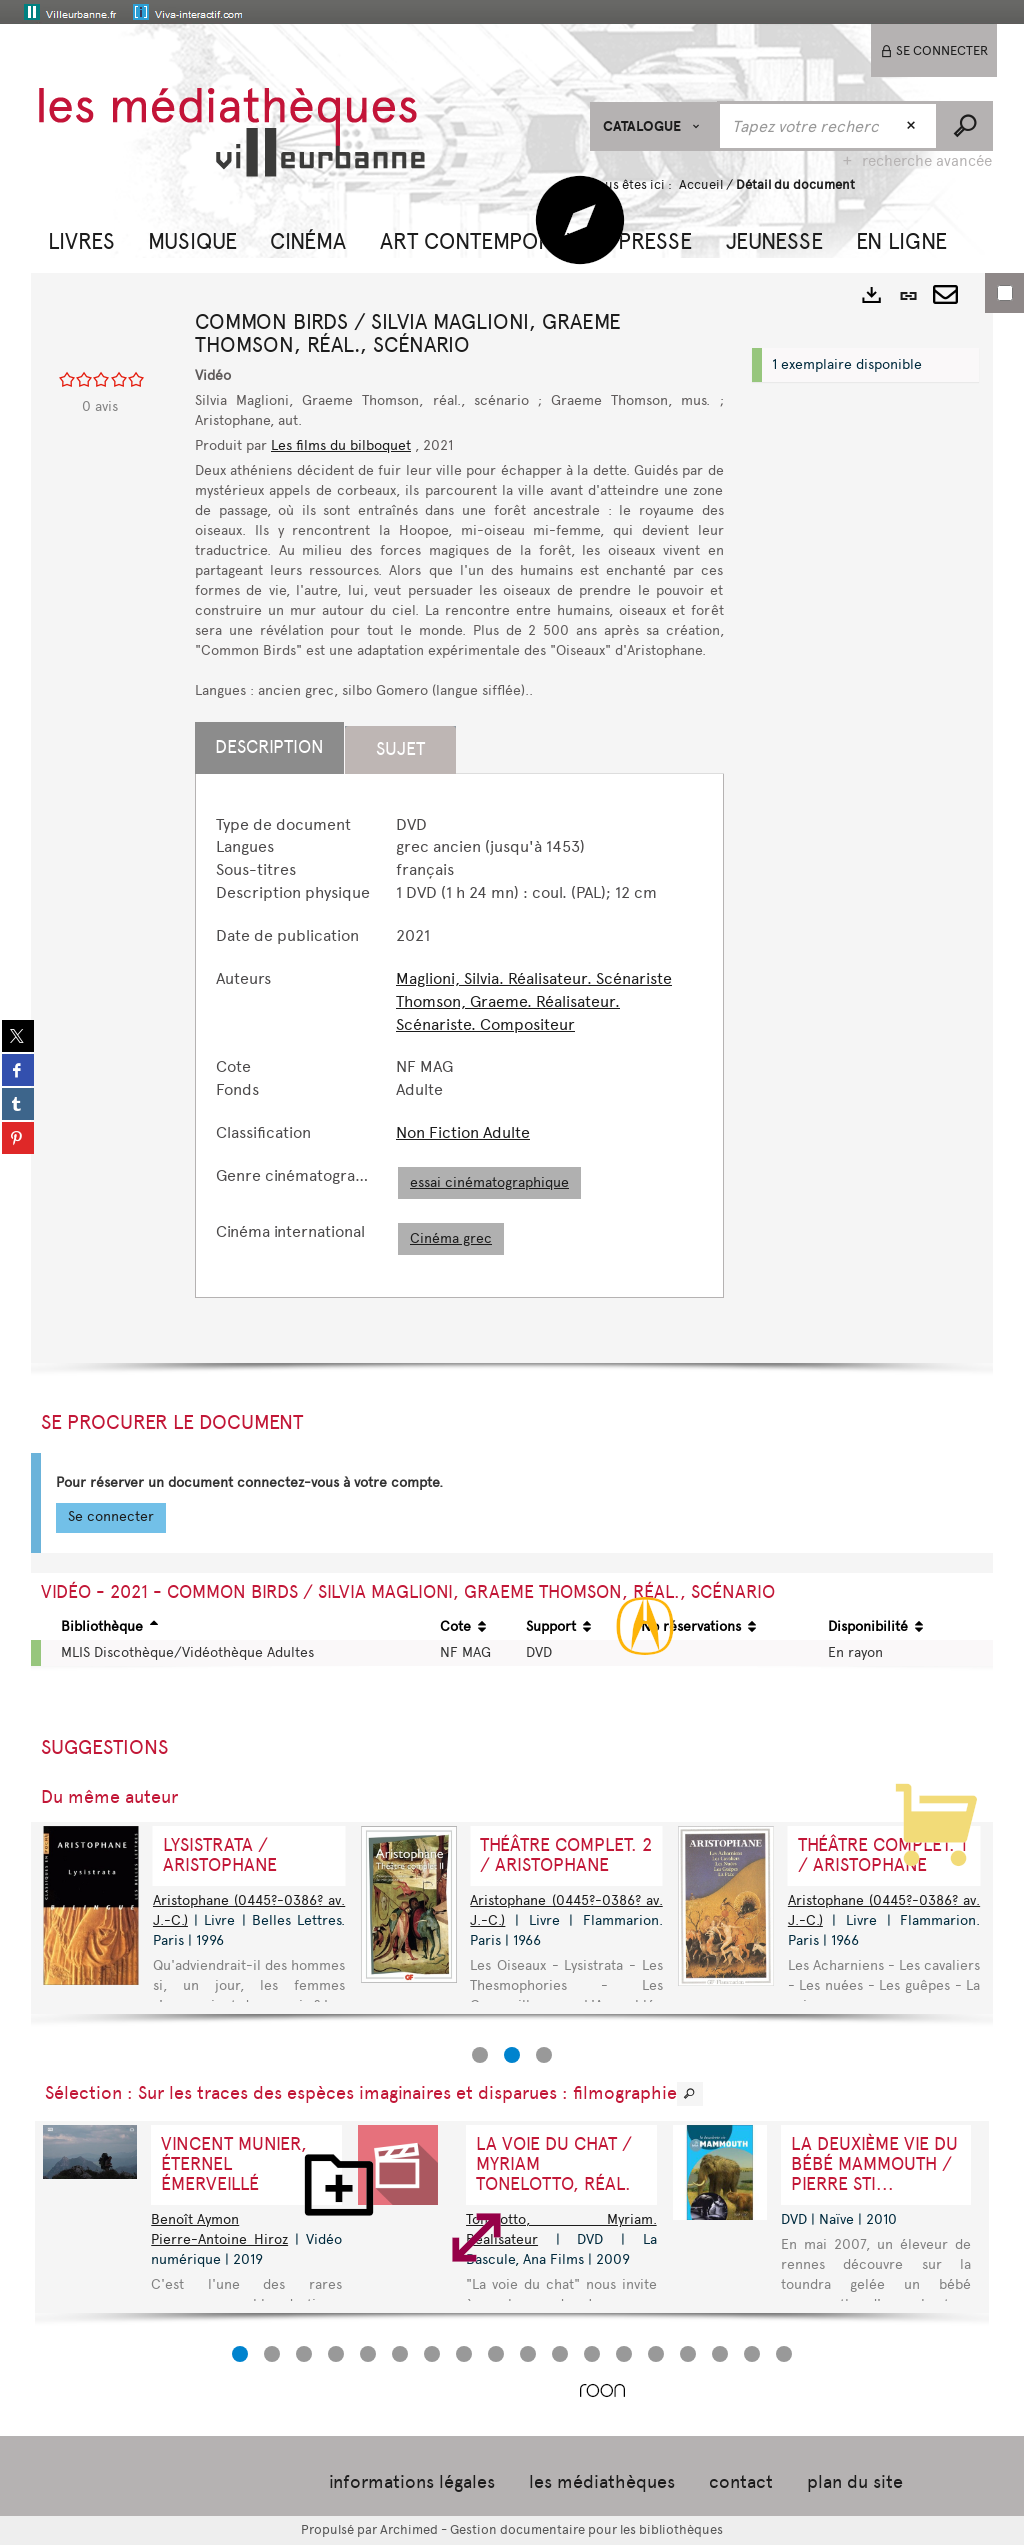 The height and width of the screenshot is (2545, 1024). What do you see at coordinates (935, 1823) in the screenshot?
I see `view your shopping cart` at bounding box center [935, 1823].